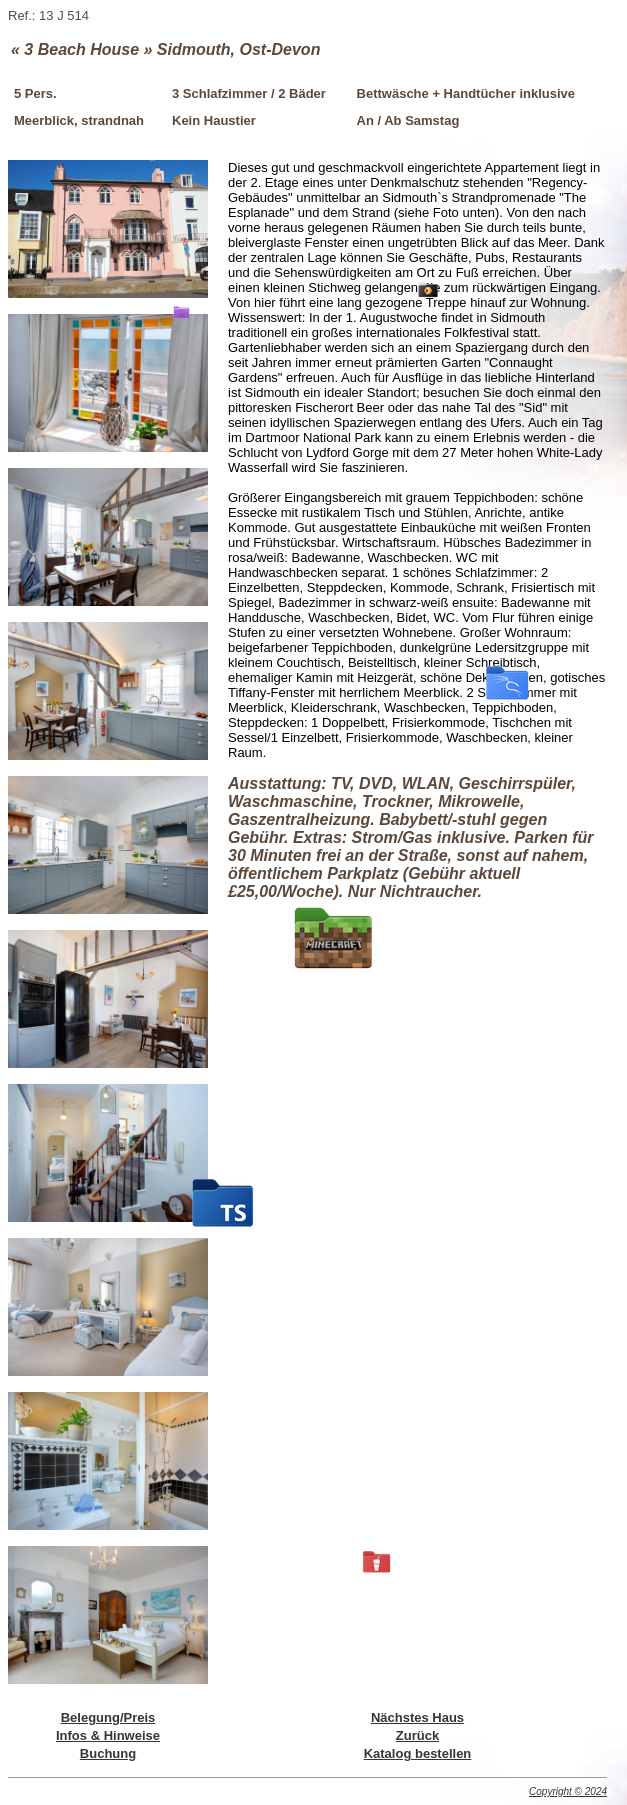 This screenshot has height=1805, width=627. Describe the element at coordinates (428, 290) in the screenshot. I see `open cloudflare workers project folder` at that location.